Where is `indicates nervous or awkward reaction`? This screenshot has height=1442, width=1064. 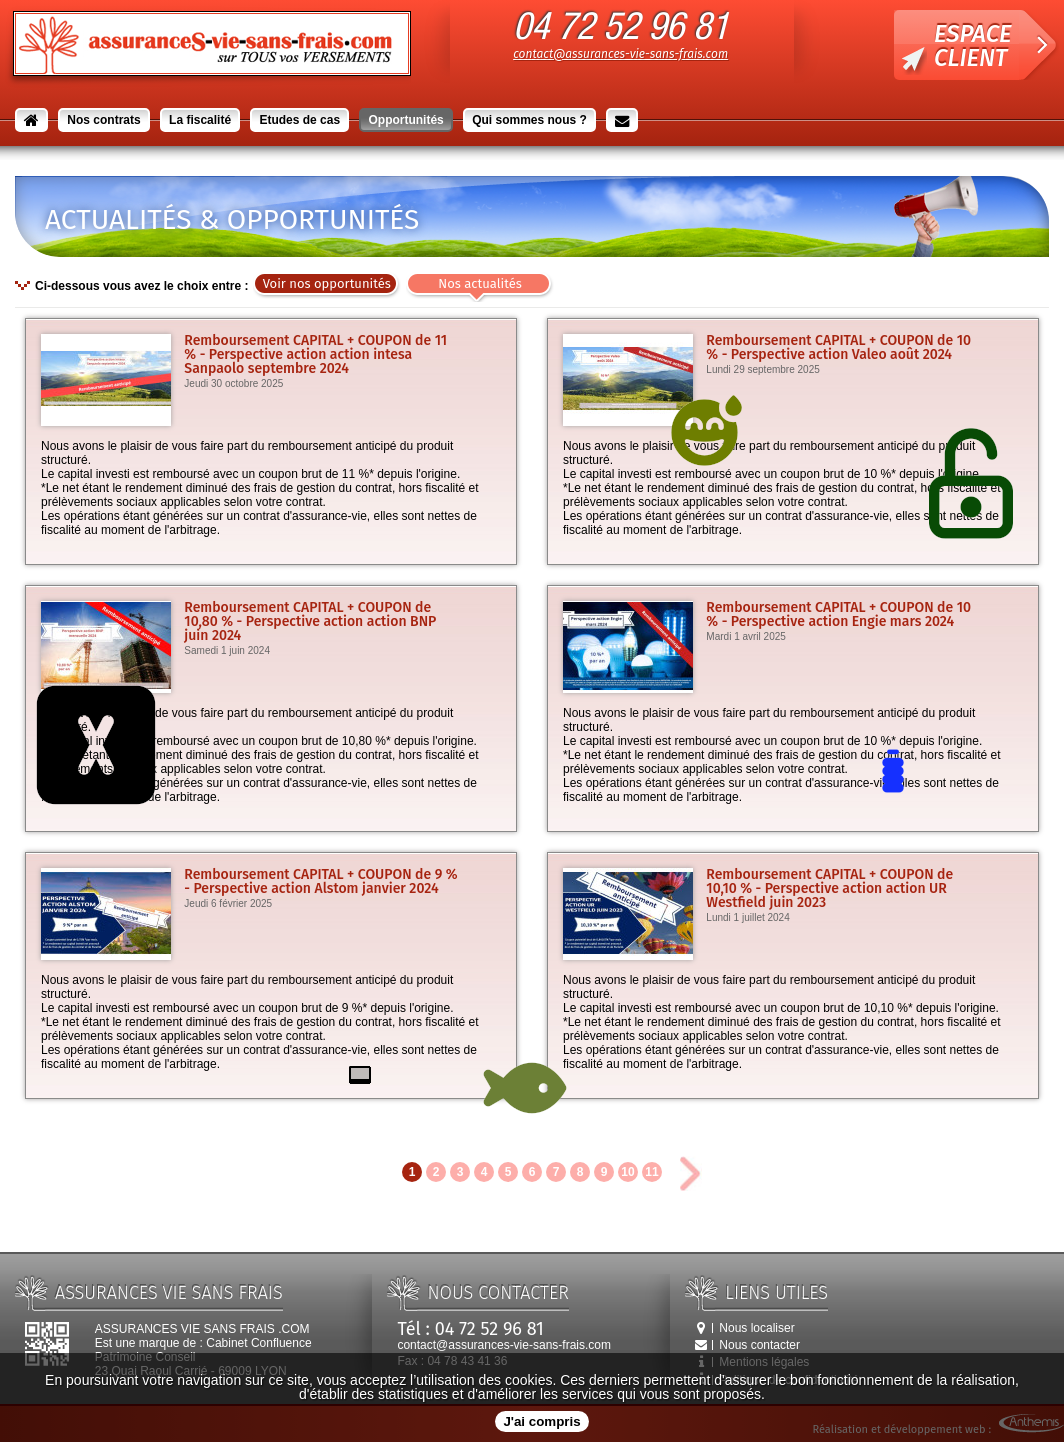
indicates nervous or awkward reaction is located at coordinates (704, 432).